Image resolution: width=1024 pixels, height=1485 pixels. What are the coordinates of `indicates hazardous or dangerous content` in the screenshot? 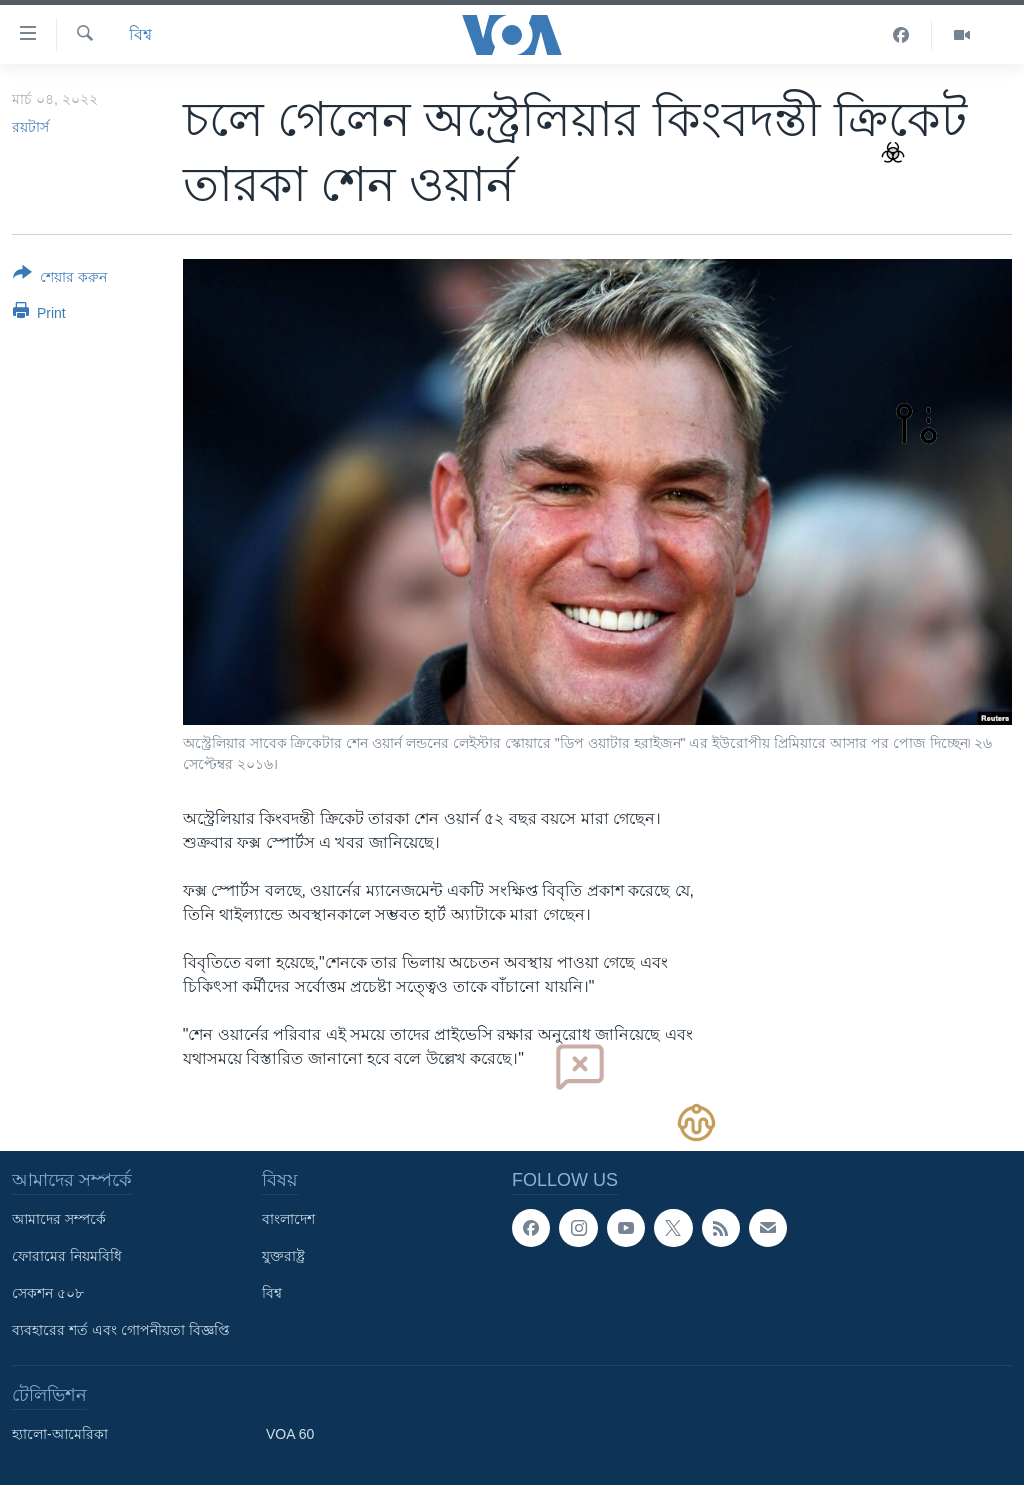 It's located at (893, 153).